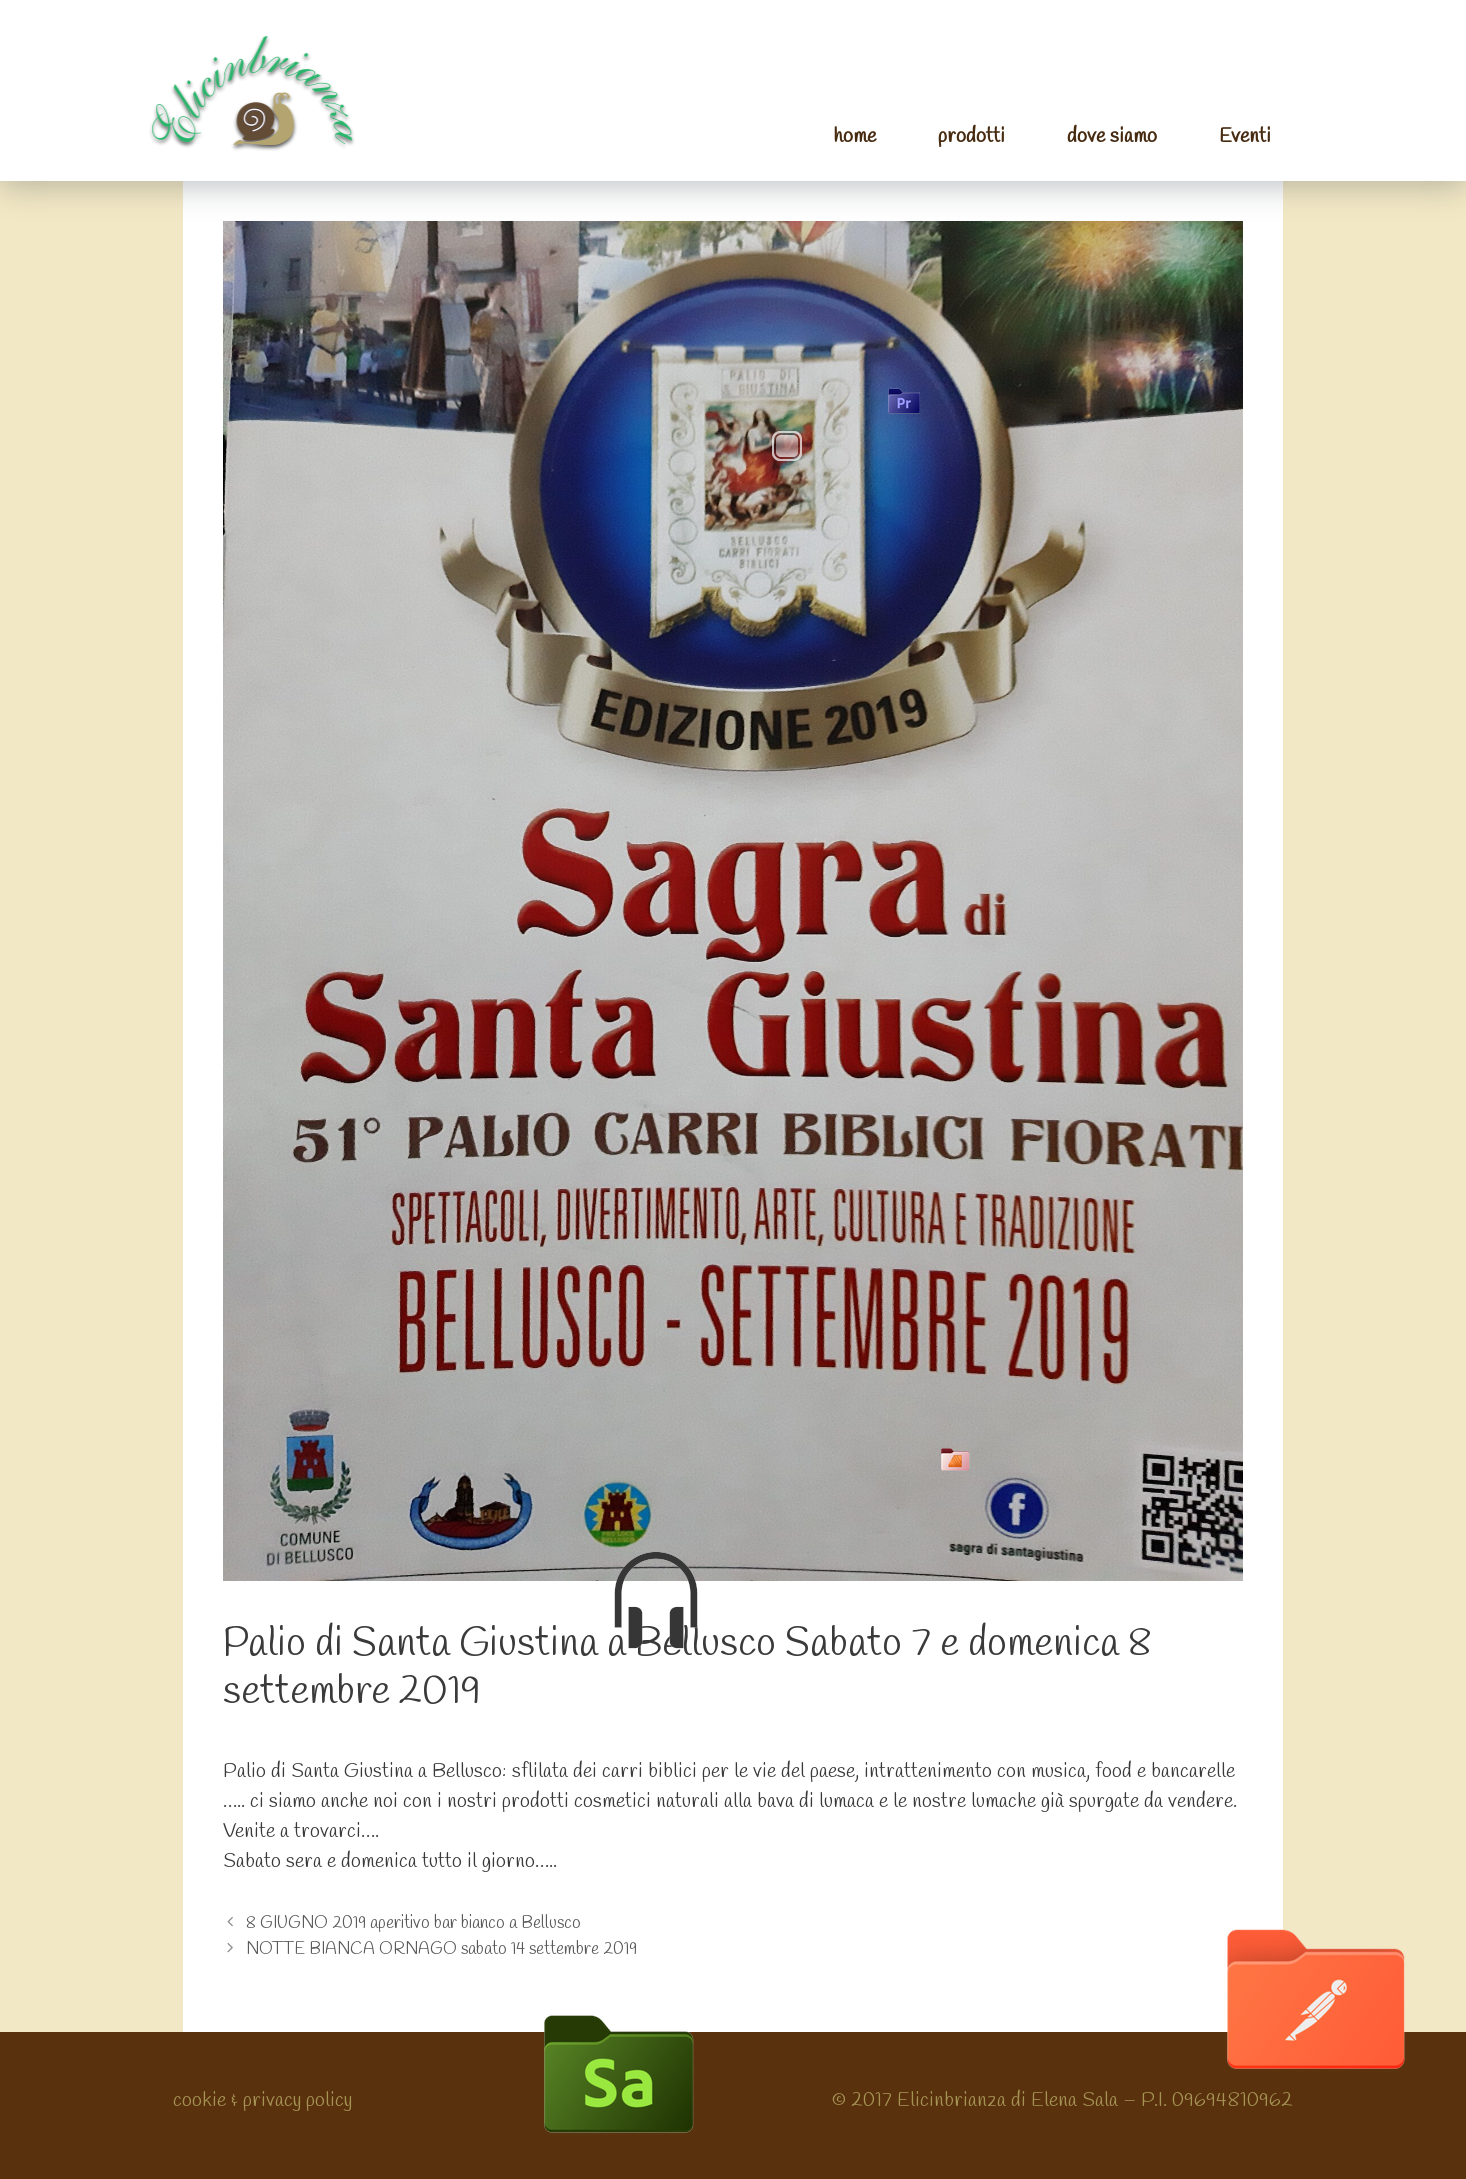 The height and width of the screenshot is (2179, 1466). I want to click on open Adobe Substance Sampler project folder, so click(618, 2078).